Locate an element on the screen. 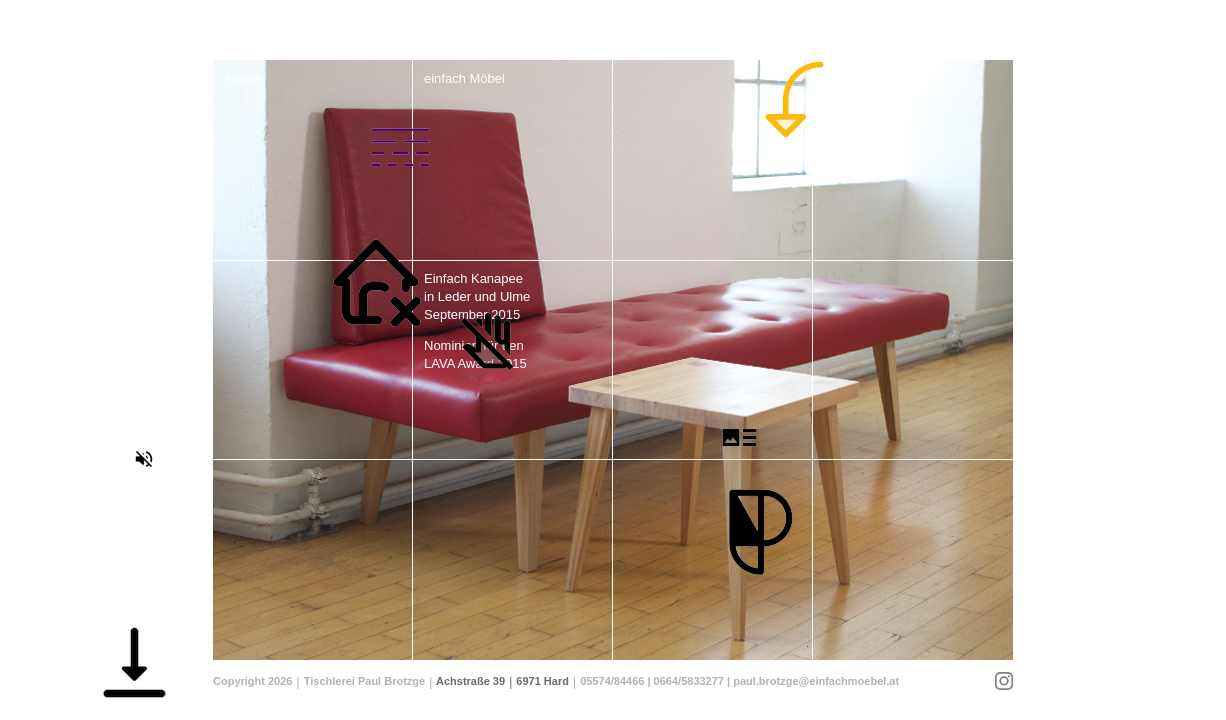  go back and down in navigation is located at coordinates (794, 99).